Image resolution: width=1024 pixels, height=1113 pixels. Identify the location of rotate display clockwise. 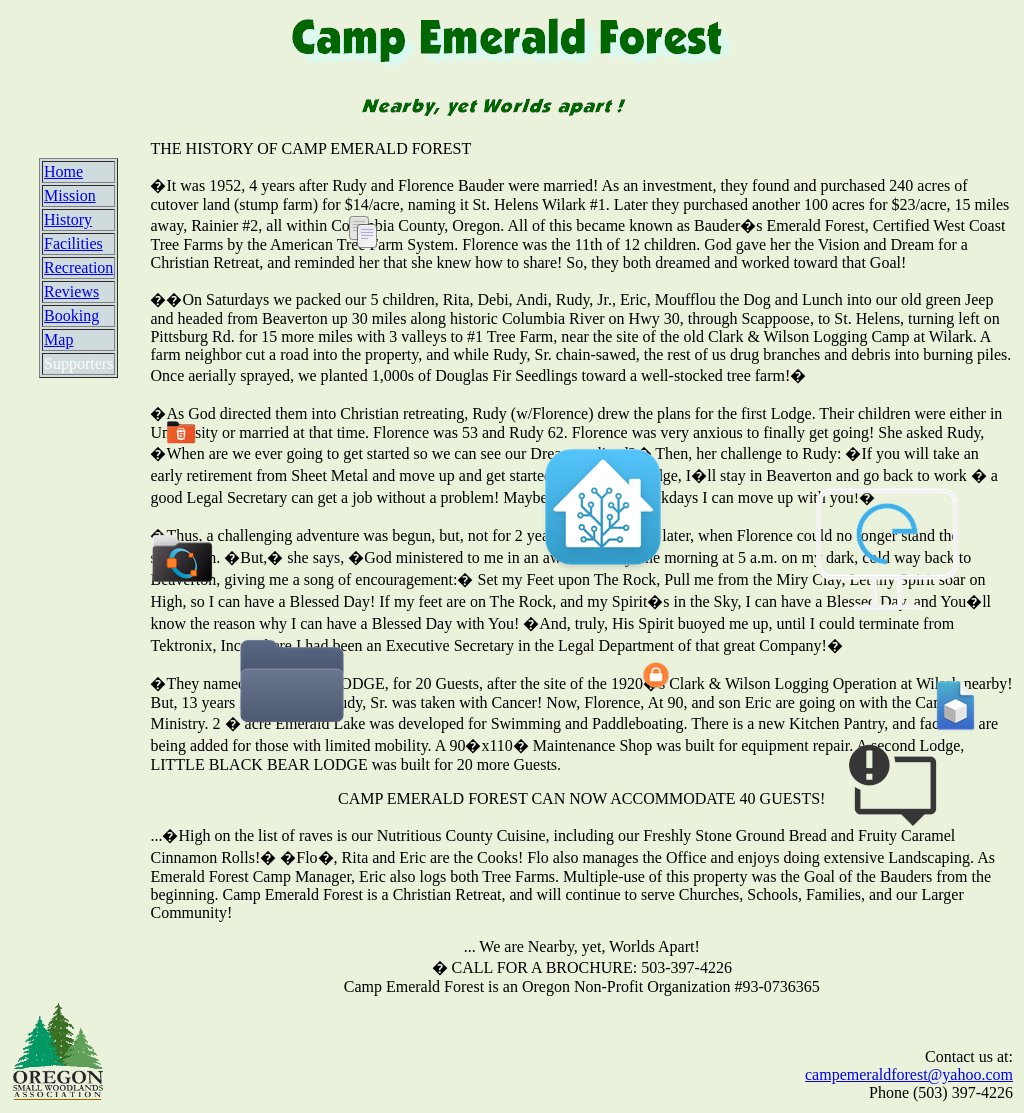
(887, 549).